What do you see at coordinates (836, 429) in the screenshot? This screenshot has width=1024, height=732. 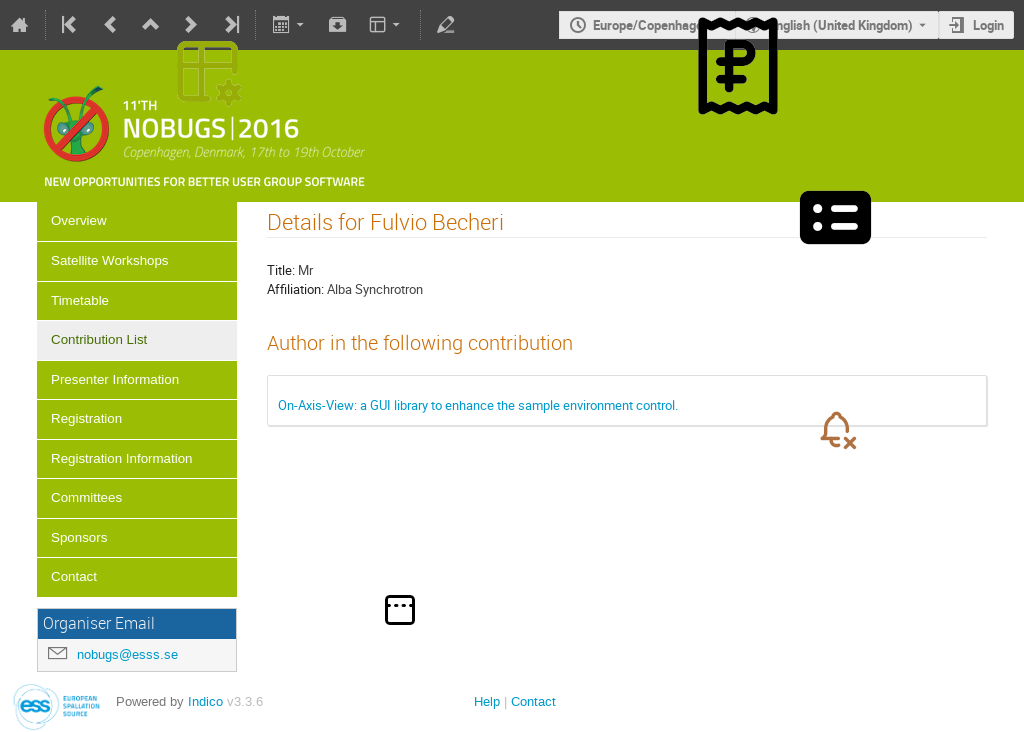 I see `mute or disable notifications` at bounding box center [836, 429].